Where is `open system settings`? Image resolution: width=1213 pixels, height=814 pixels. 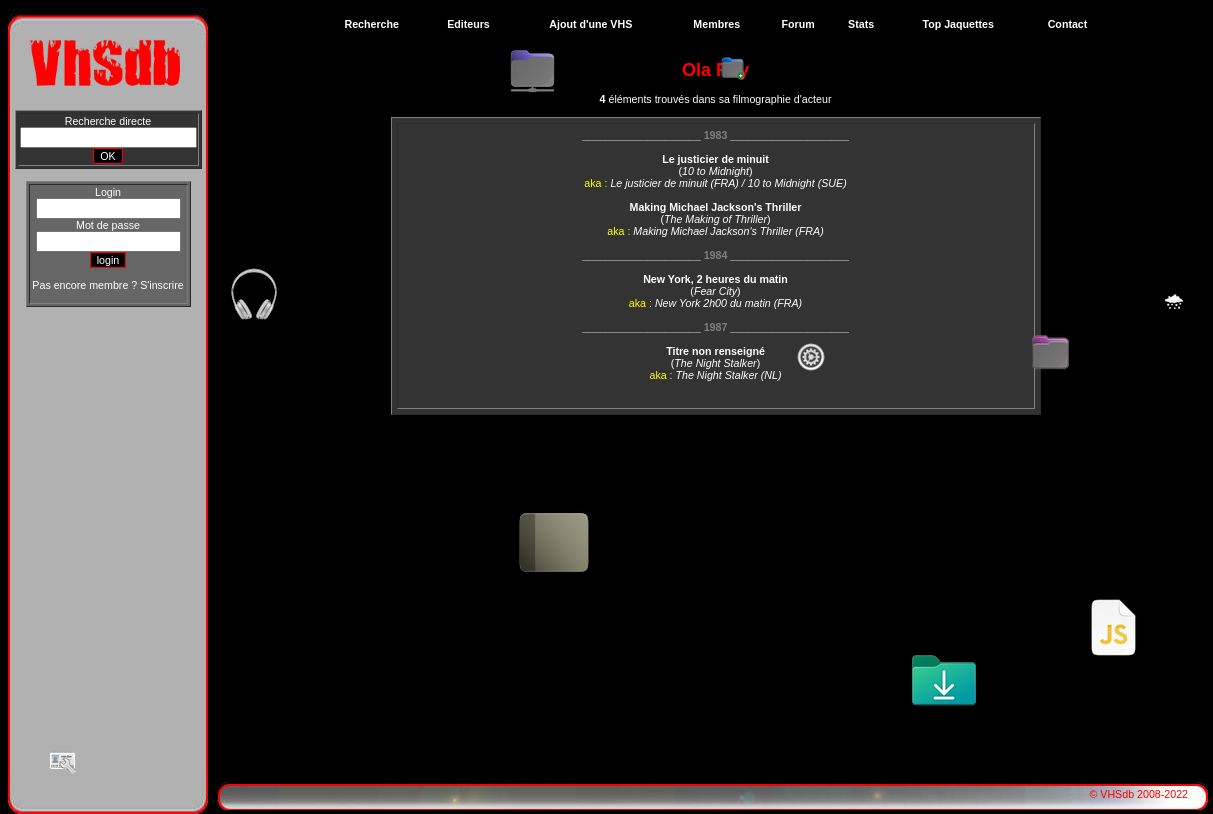
open system settings is located at coordinates (811, 357).